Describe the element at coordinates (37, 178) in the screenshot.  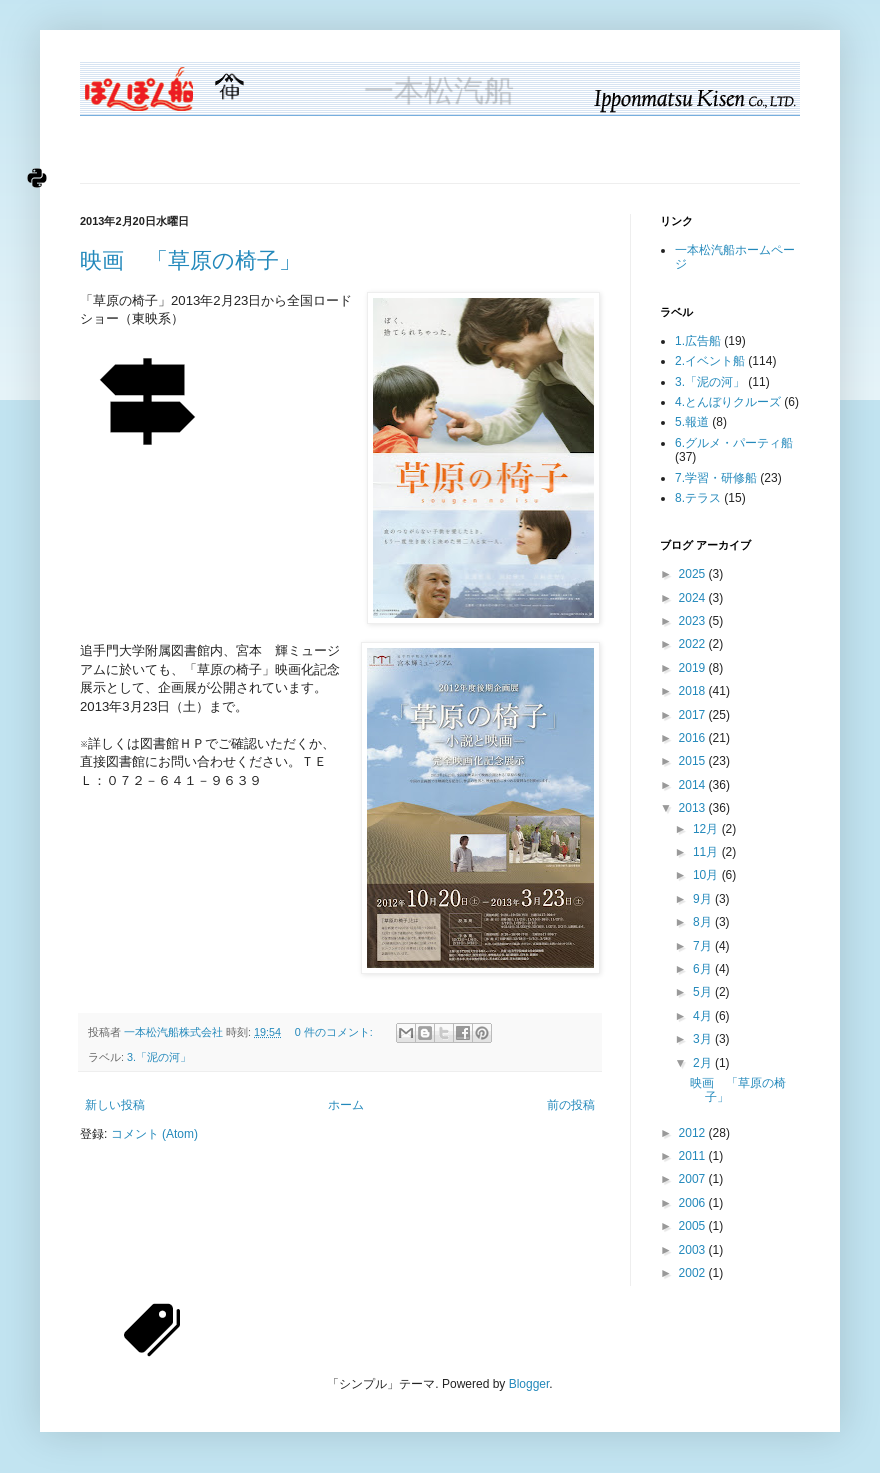
I see `indicates python programming language support` at that location.